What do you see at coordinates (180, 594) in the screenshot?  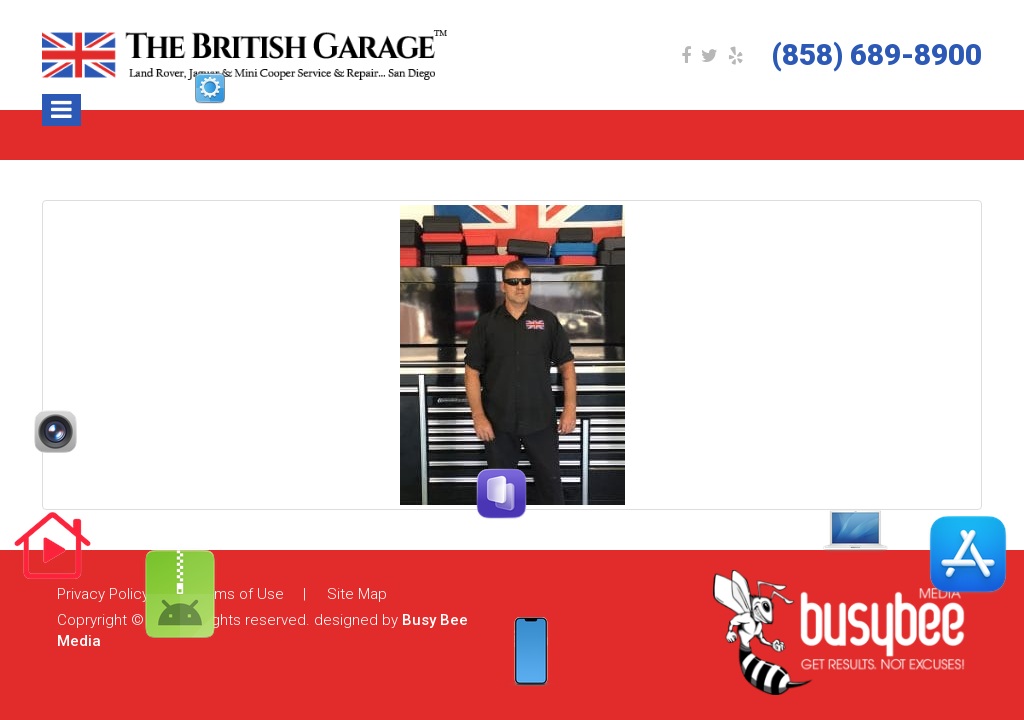 I see `an android application package file` at bounding box center [180, 594].